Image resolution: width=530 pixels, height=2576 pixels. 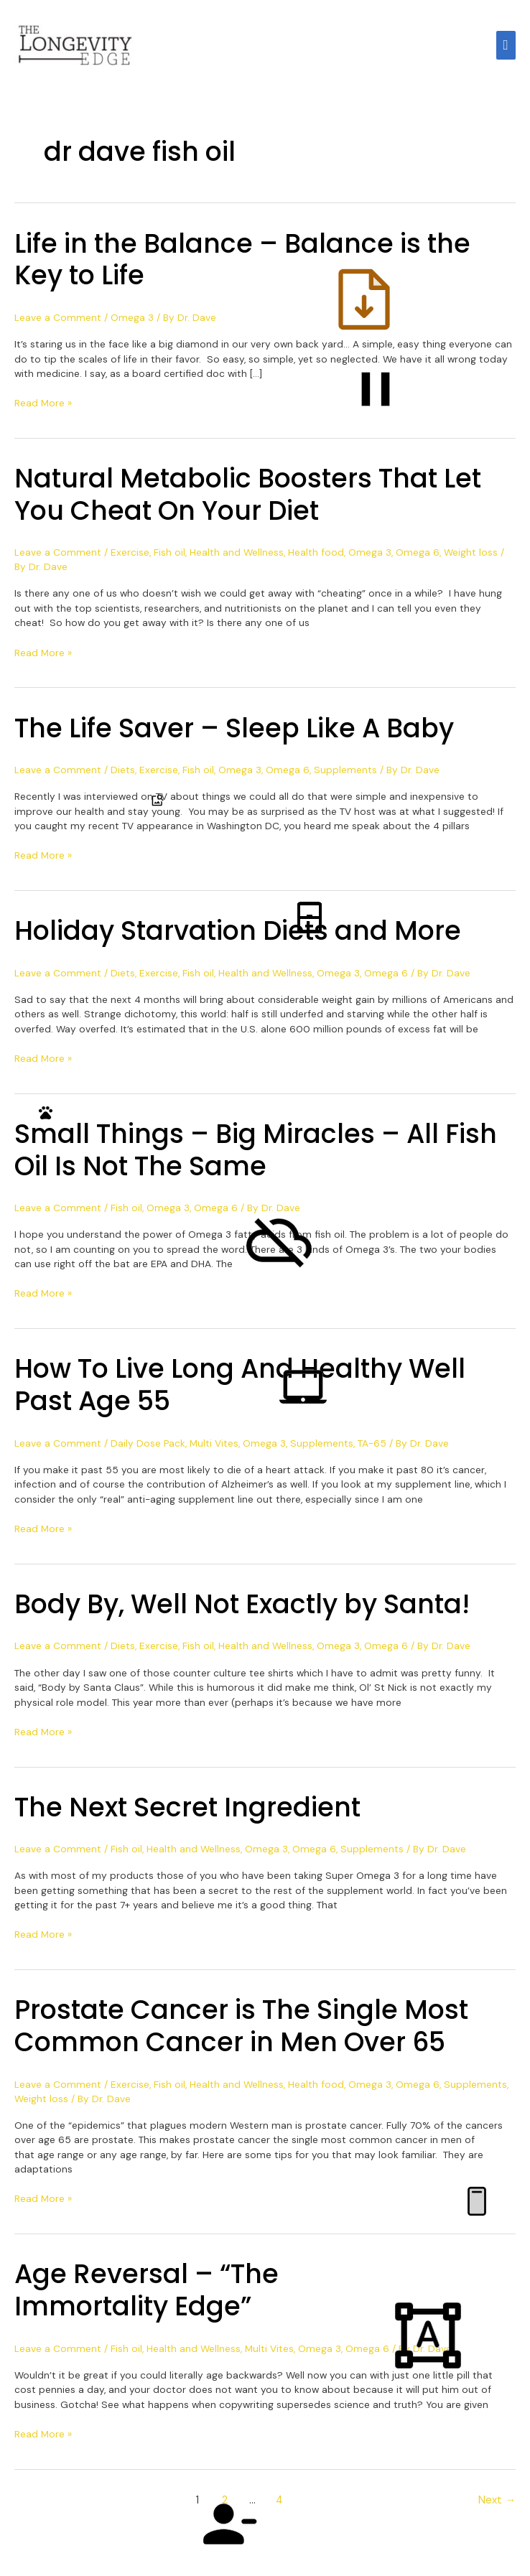 What do you see at coordinates (364, 299) in the screenshot?
I see `download a file` at bounding box center [364, 299].